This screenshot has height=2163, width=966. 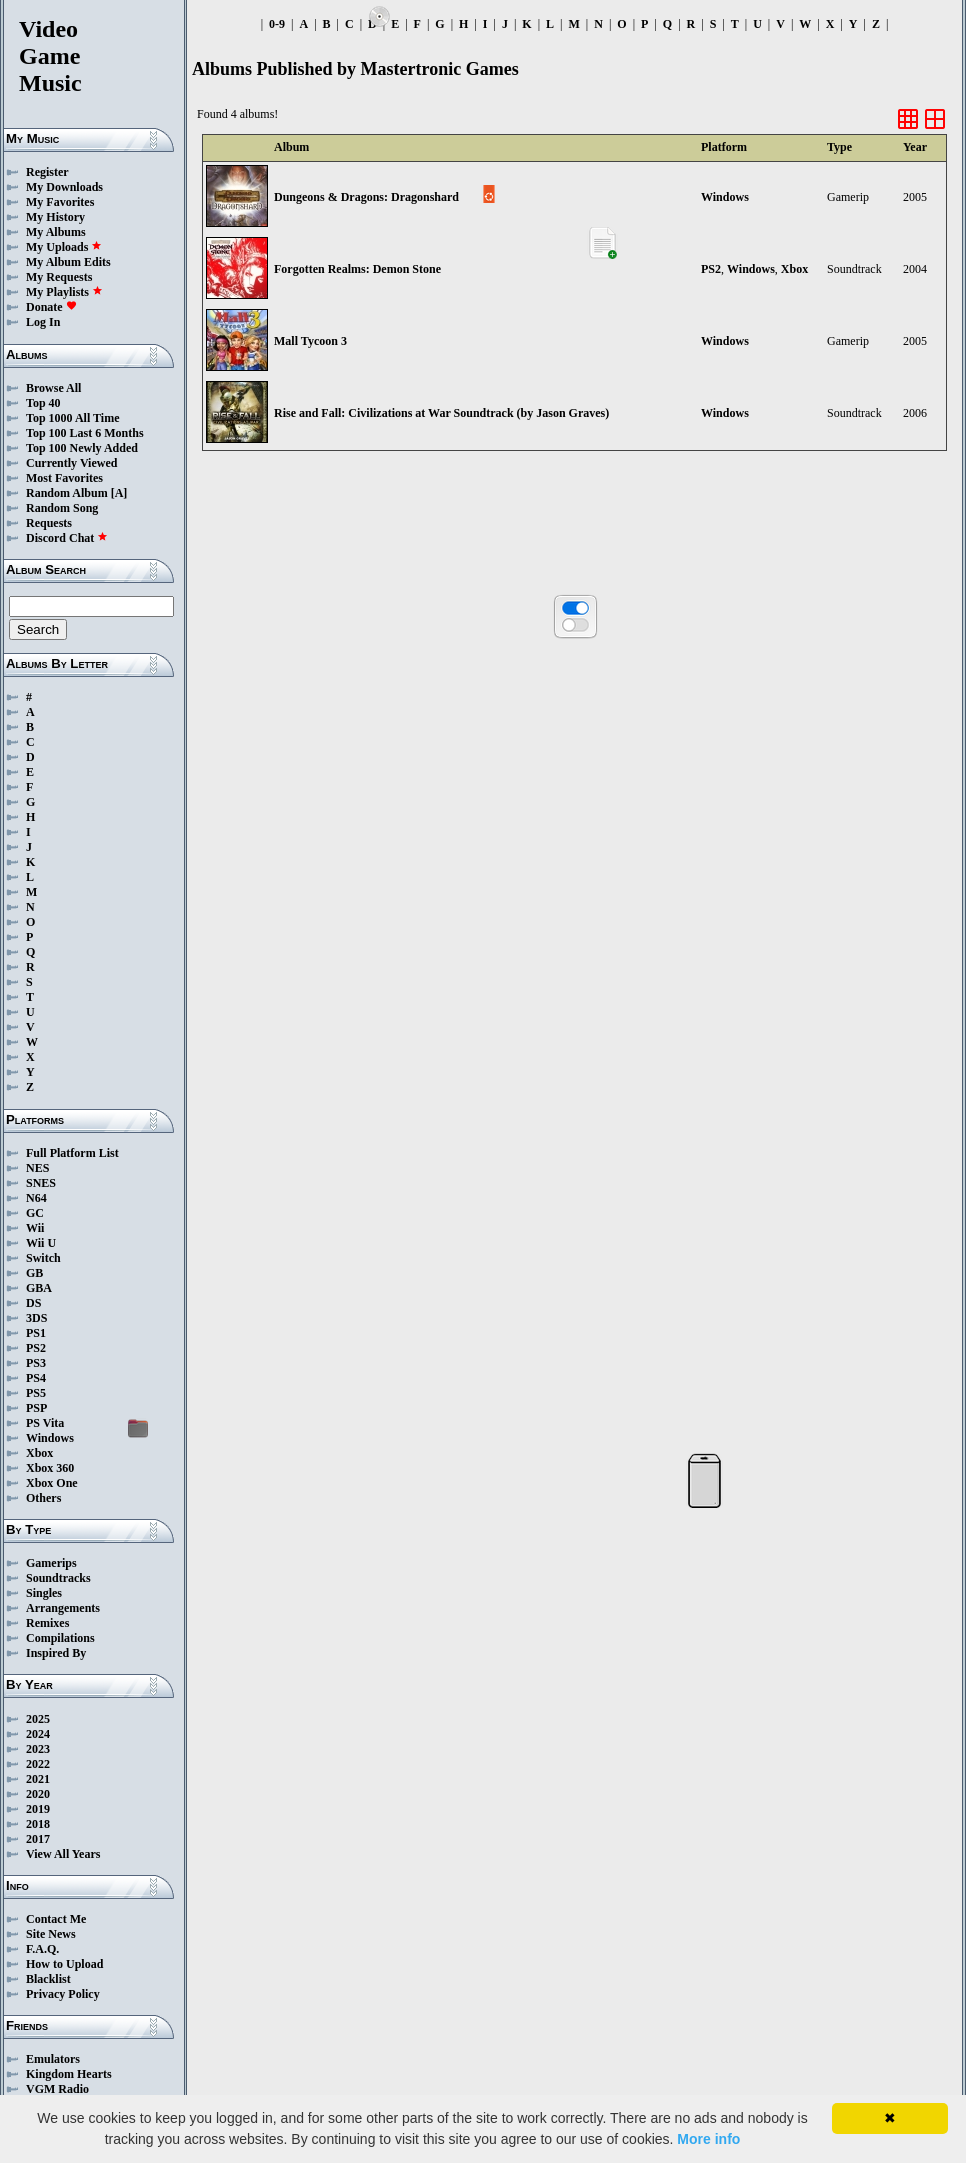 I want to click on open file folder, so click(x=138, y=1428).